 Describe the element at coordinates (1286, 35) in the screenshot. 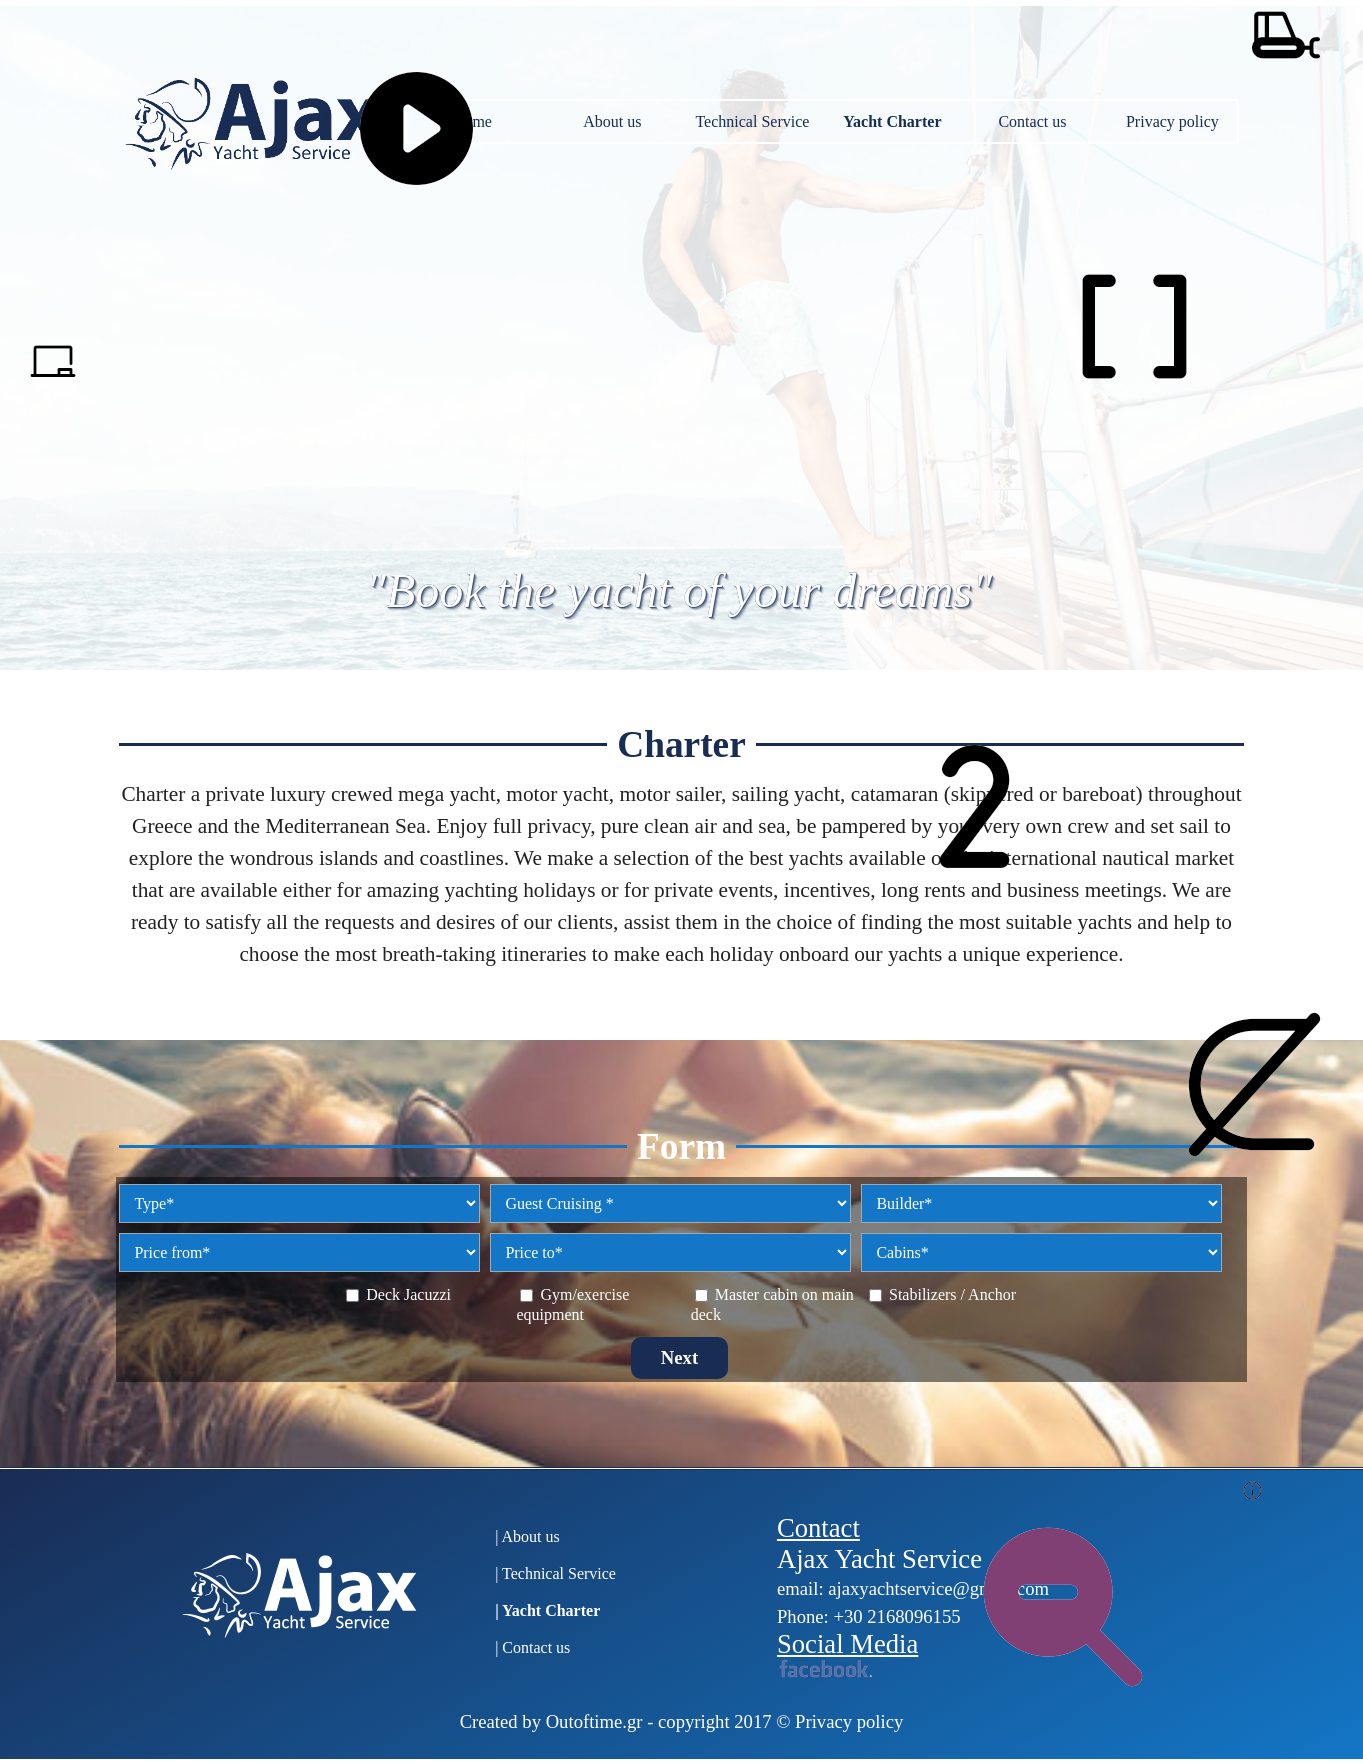

I see `construction or building feature` at that location.